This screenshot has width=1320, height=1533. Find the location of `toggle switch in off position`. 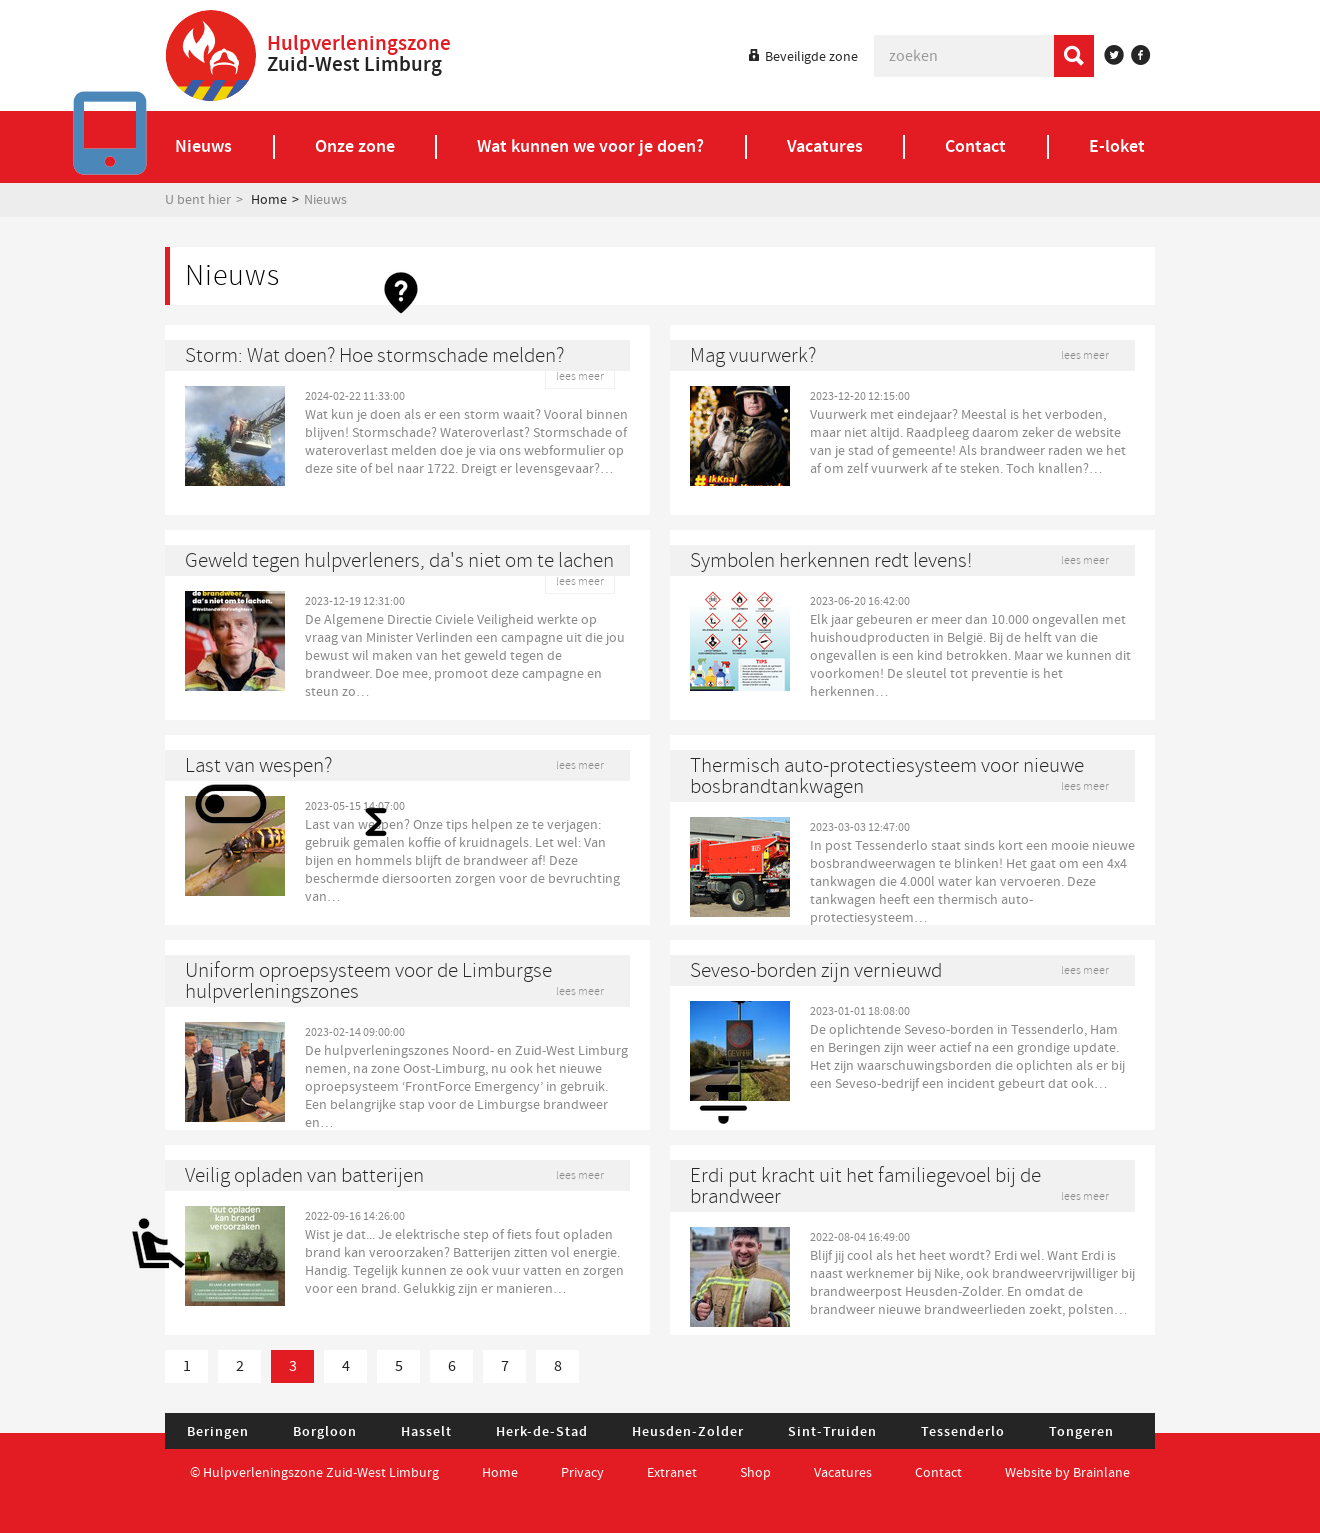

toggle switch in off position is located at coordinates (231, 804).